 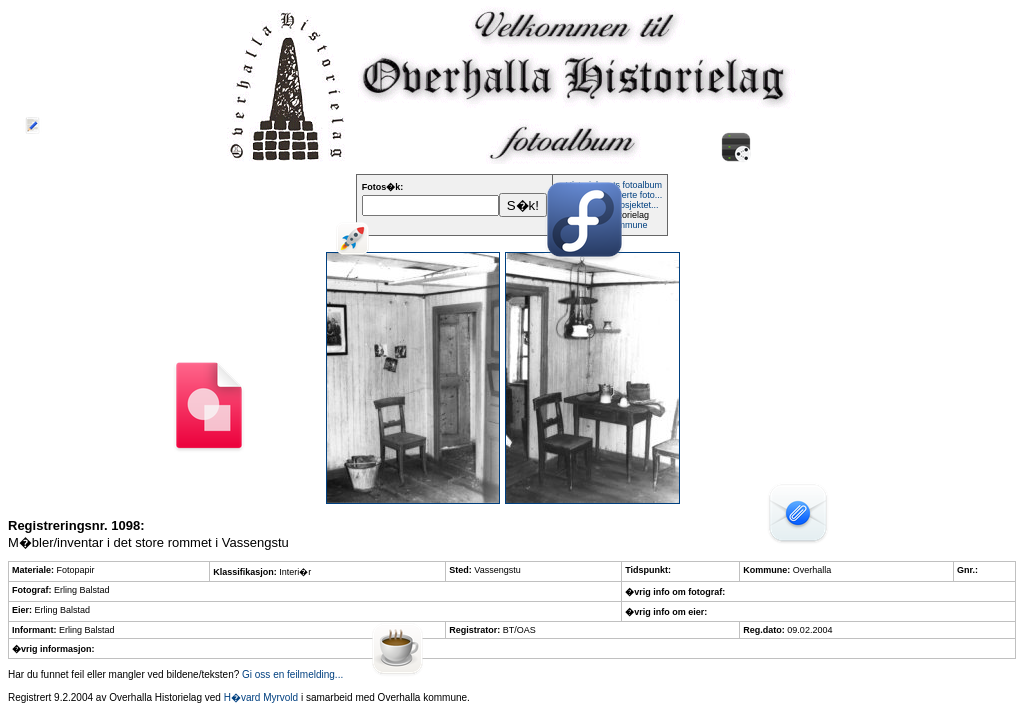 What do you see at coordinates (584, 219) in the screenshot?
I see `open the fedora linux application` at bounding box center [584, 219].